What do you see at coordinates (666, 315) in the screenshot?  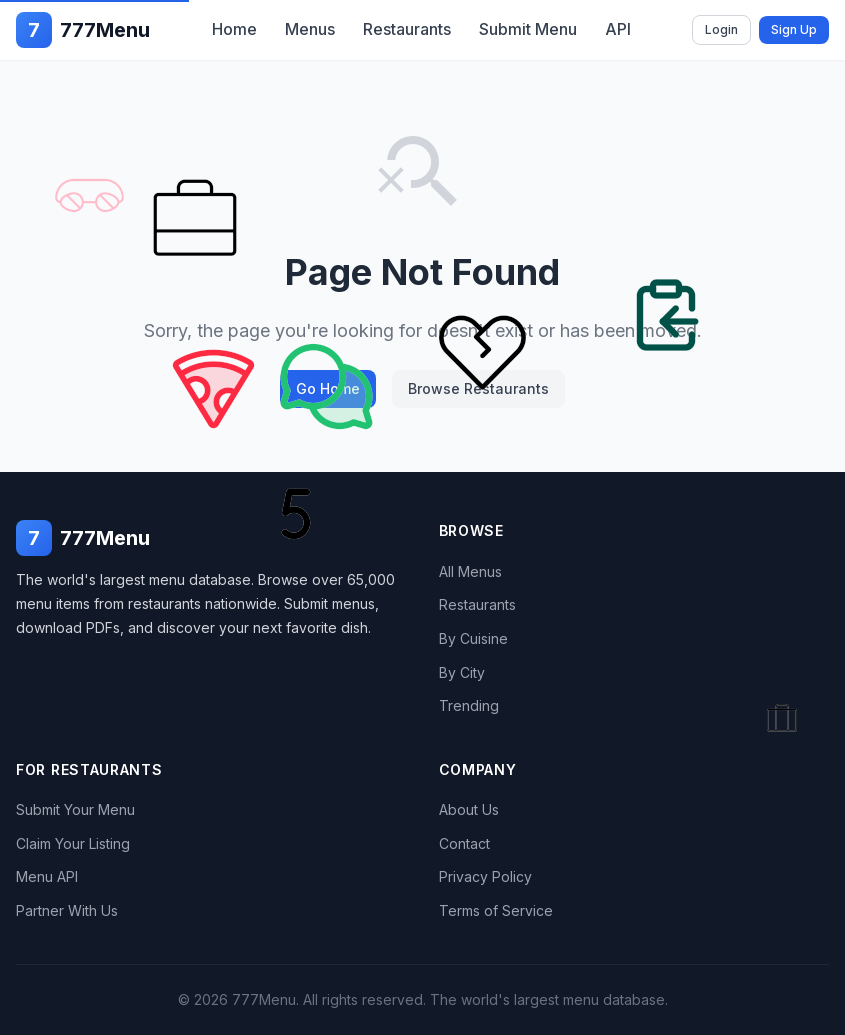 I see `paste content from clipboard` at bounding box center [666, 315].